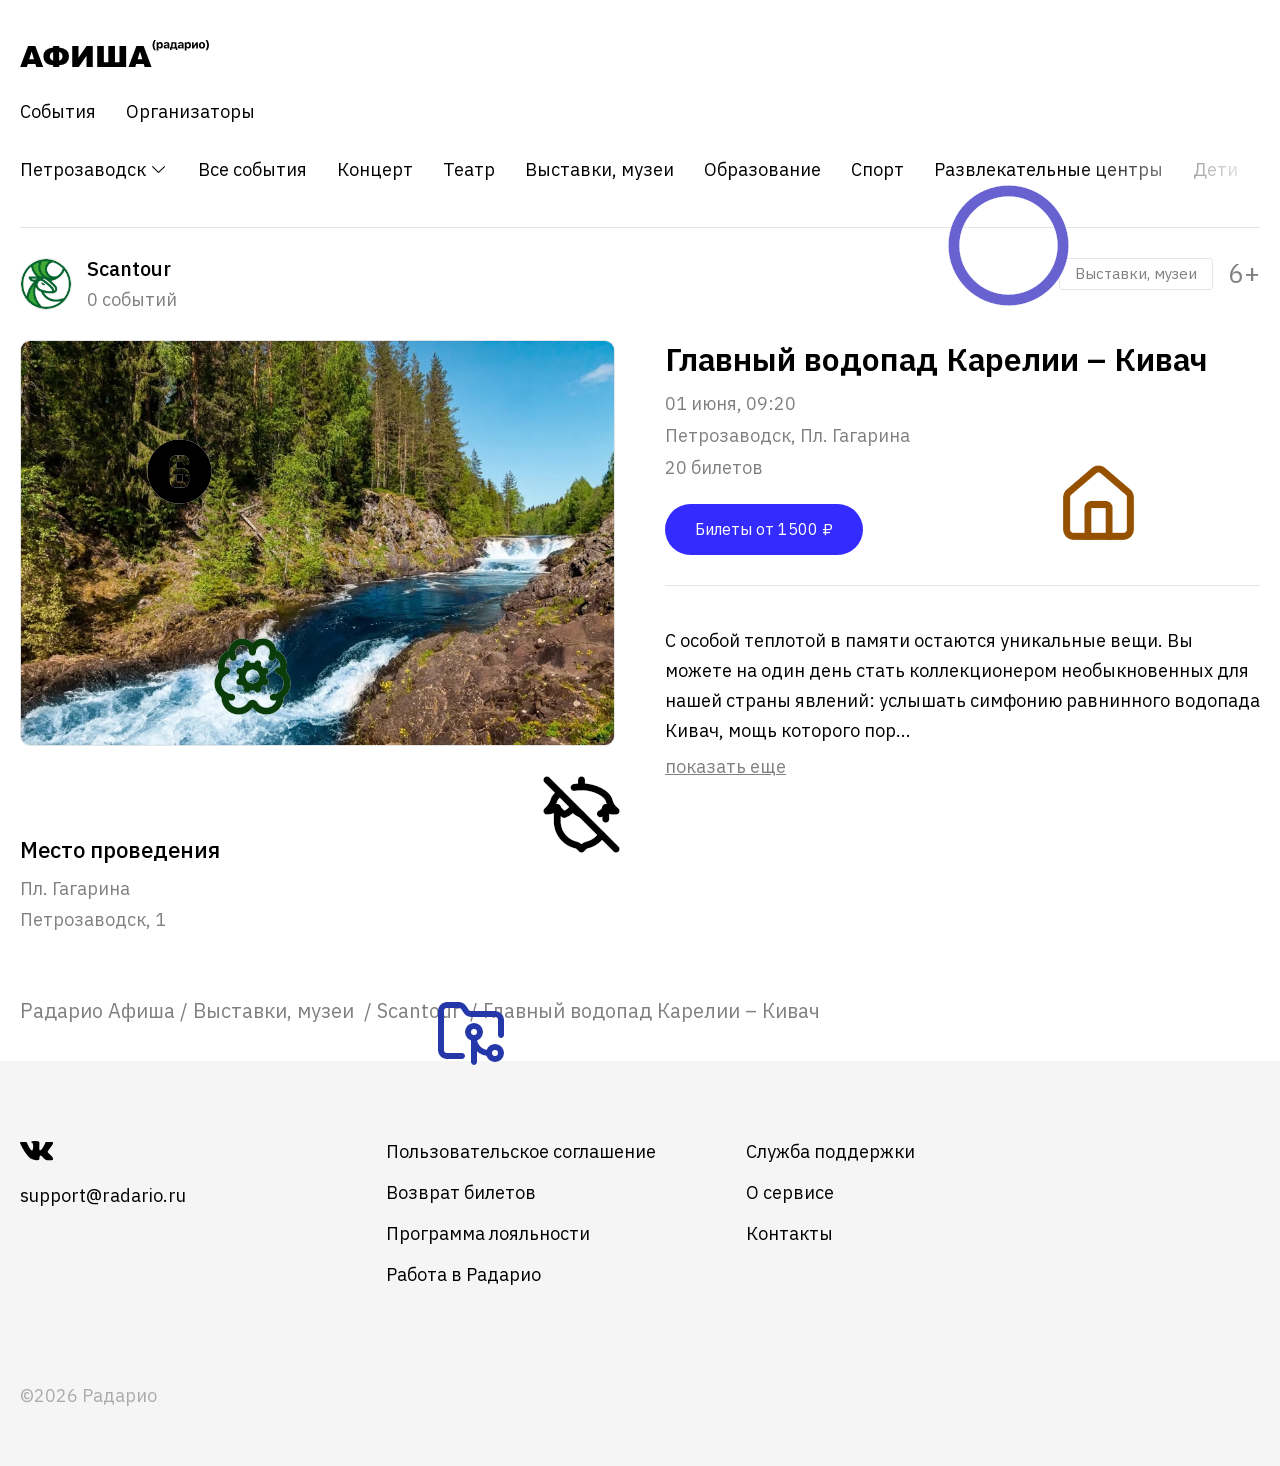  What do you see at coordinates (179, 471) in the screenshot?
I see `indicates step 6 in a numbered process` at bounding box center [179, 471].